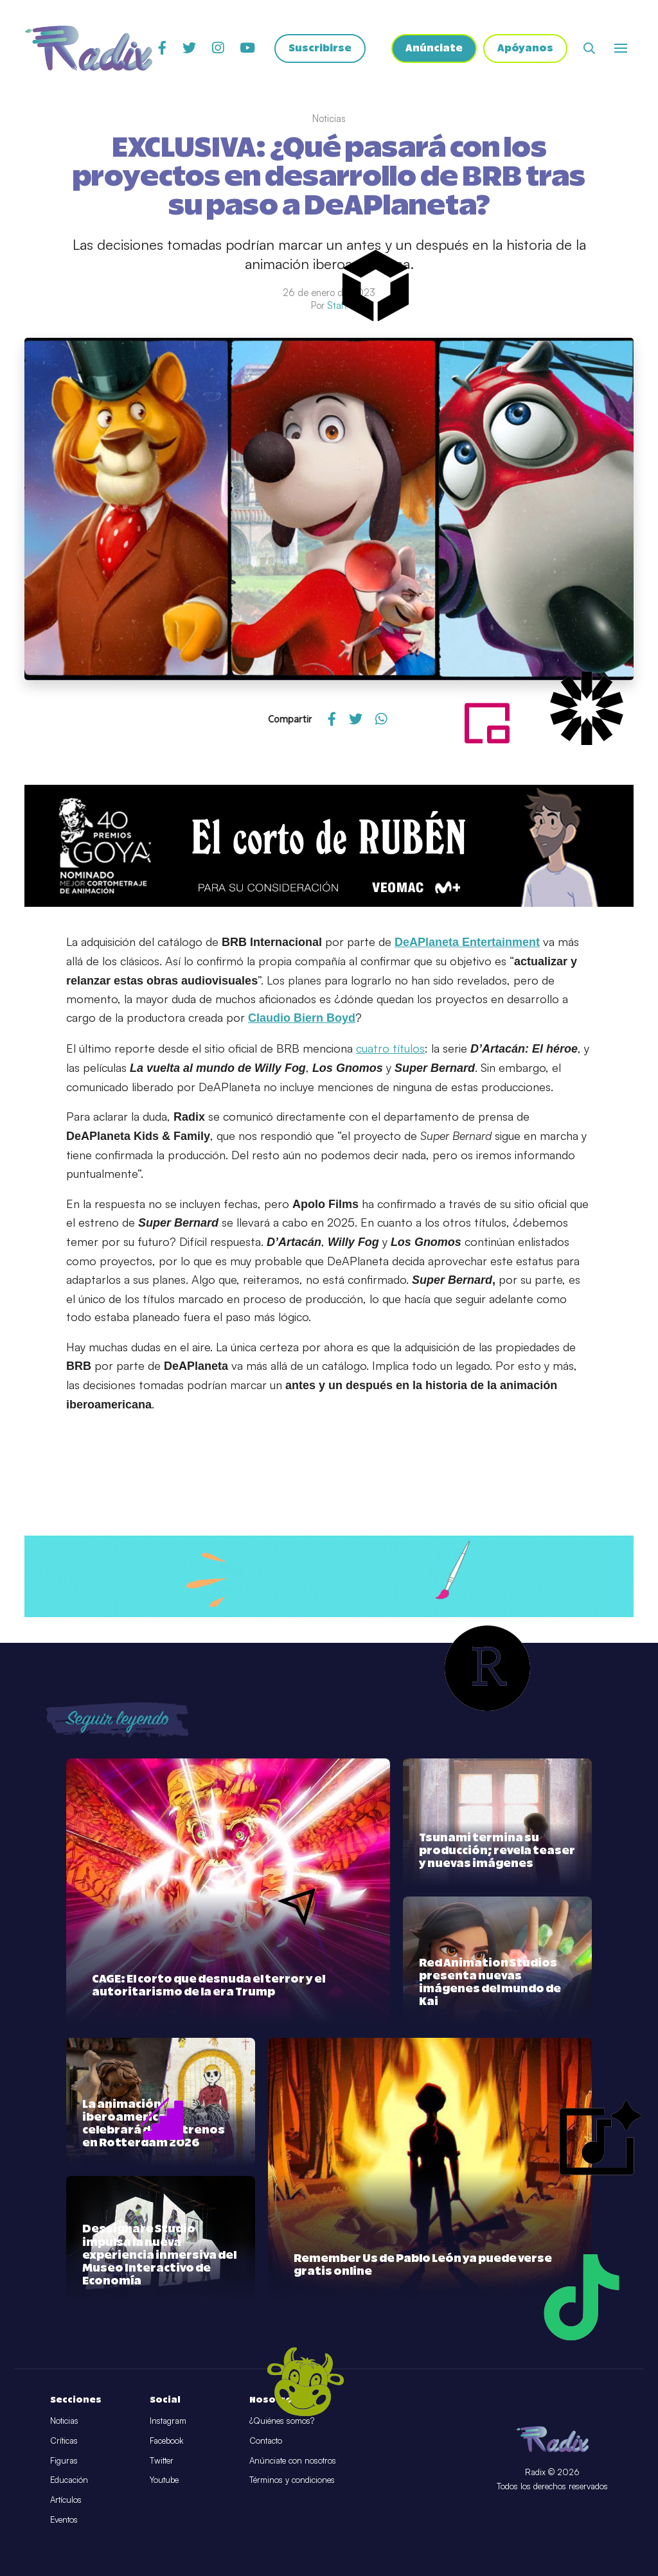 Image resolution: width=658 pixels, height=2576 pixels. What do you see at coordinates (582, 2297) in the screenshot?
I see `open the TikTok app` at bounding box center [582, 2297].